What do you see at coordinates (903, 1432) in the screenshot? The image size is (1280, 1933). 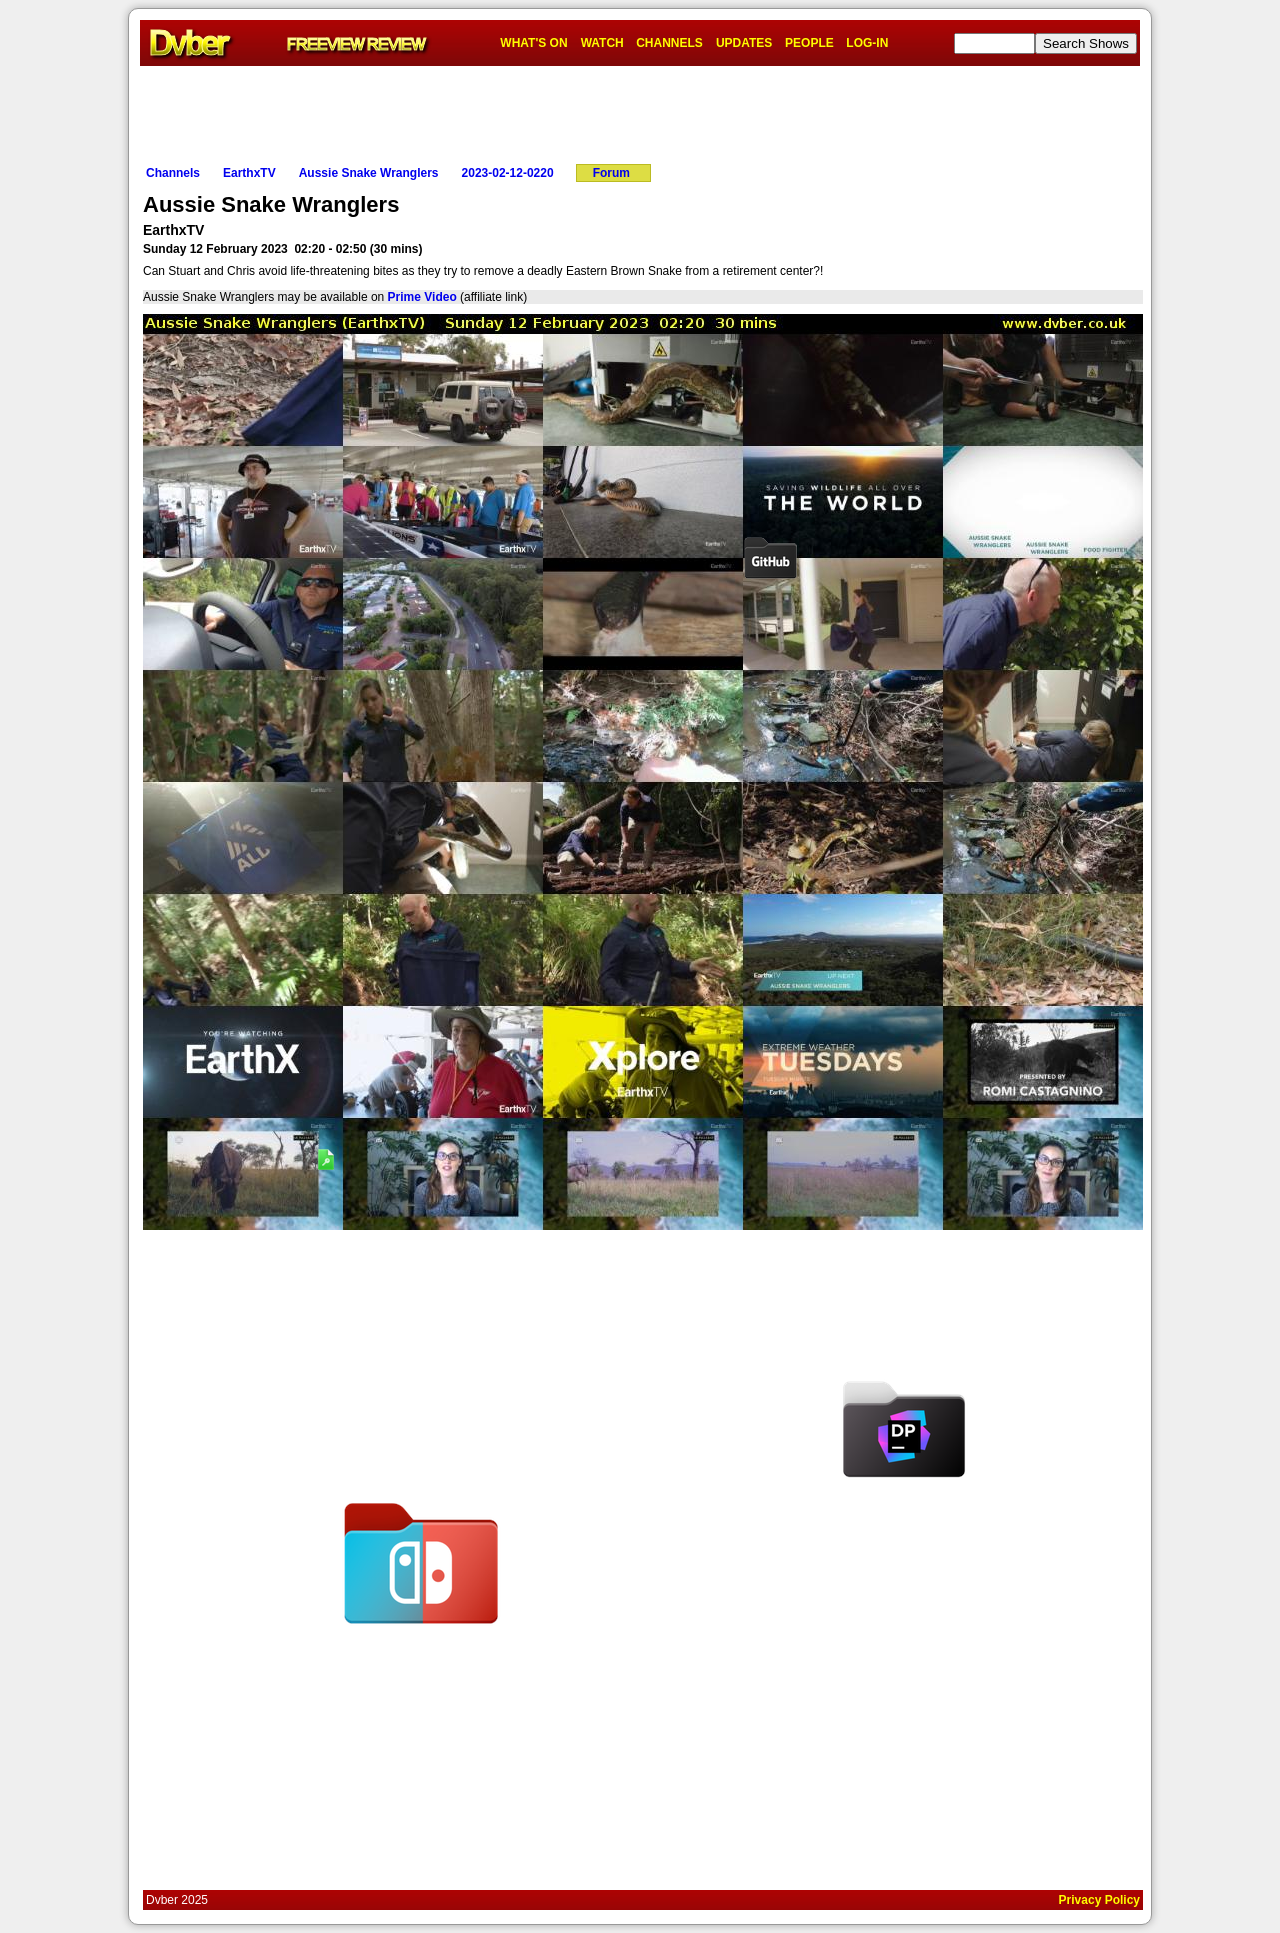 I see `open folder containing JetBrains dotPeek projects` at bounding box center [903, 1432].